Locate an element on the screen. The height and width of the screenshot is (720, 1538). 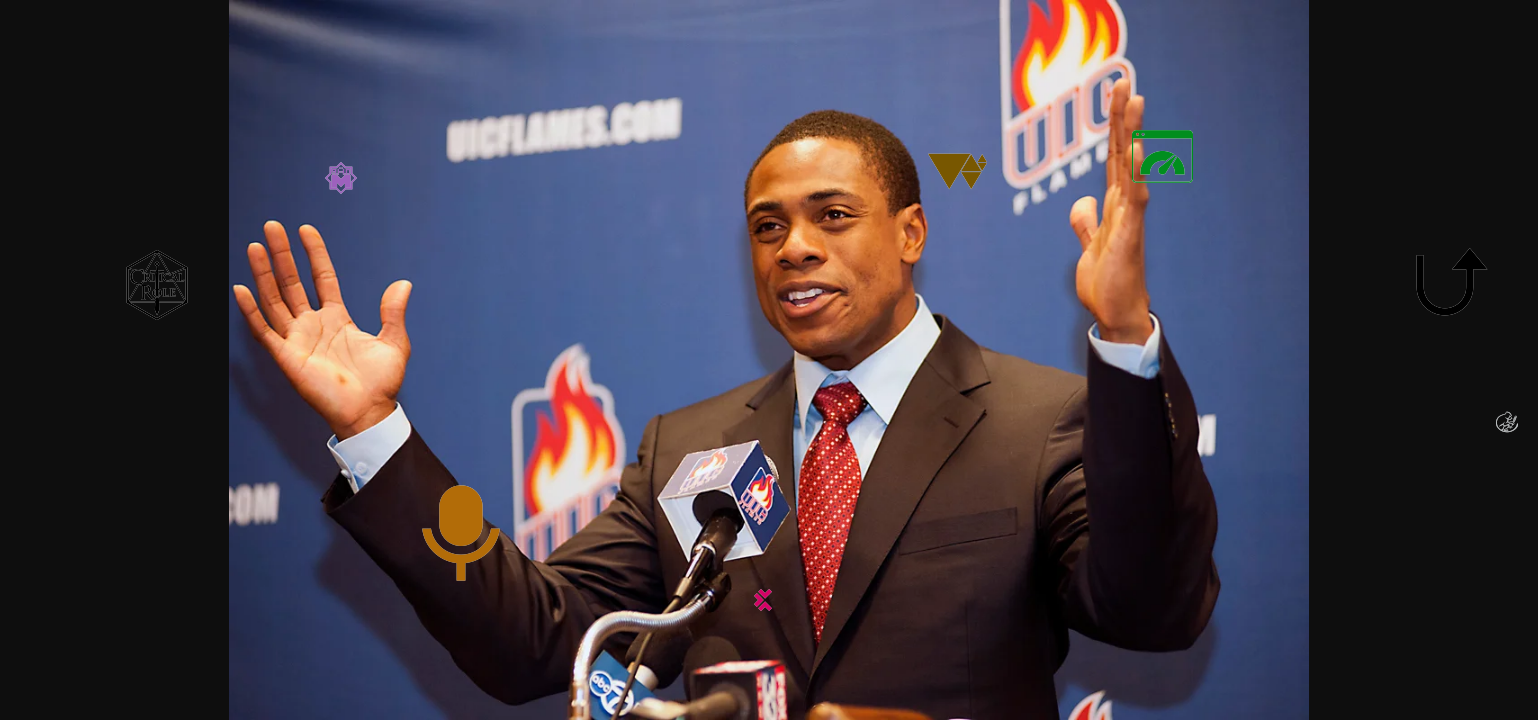
tap to start voice recording is located at coordinates (461, 533).